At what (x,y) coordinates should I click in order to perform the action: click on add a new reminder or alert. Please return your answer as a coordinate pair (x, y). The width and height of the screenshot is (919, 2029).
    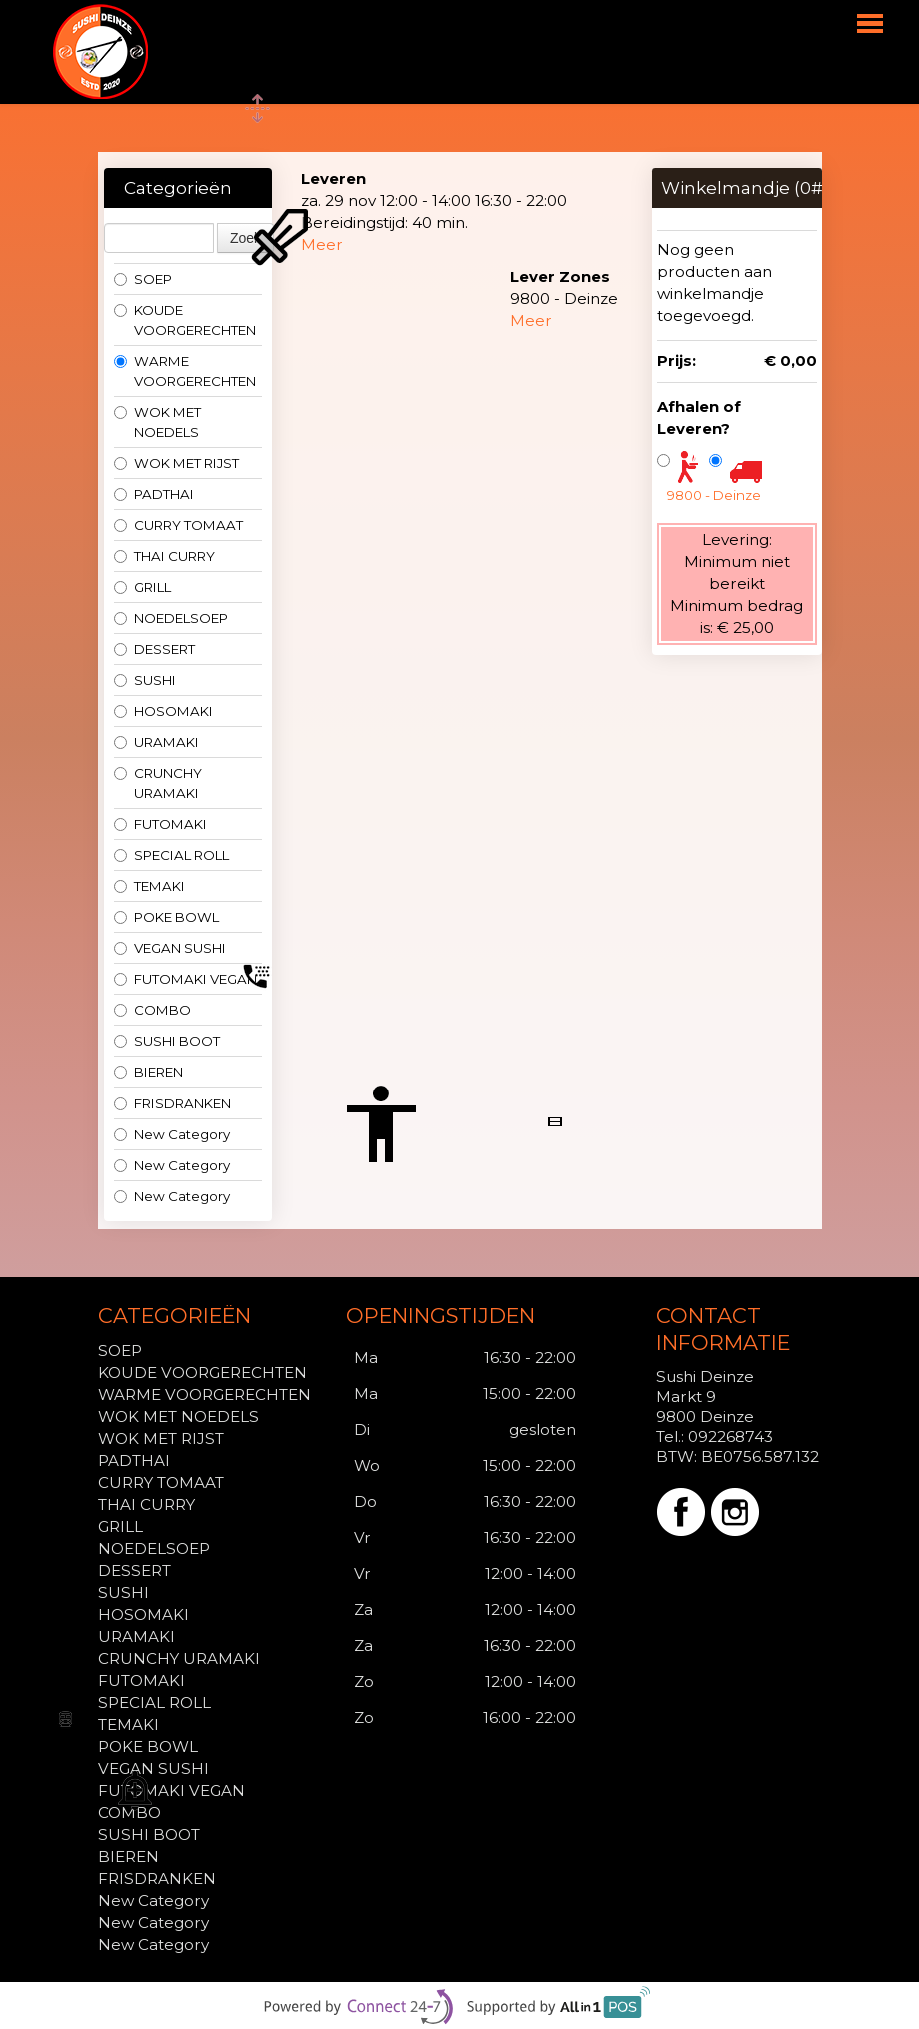
    Looking at the image, I should click on (135, 1790).